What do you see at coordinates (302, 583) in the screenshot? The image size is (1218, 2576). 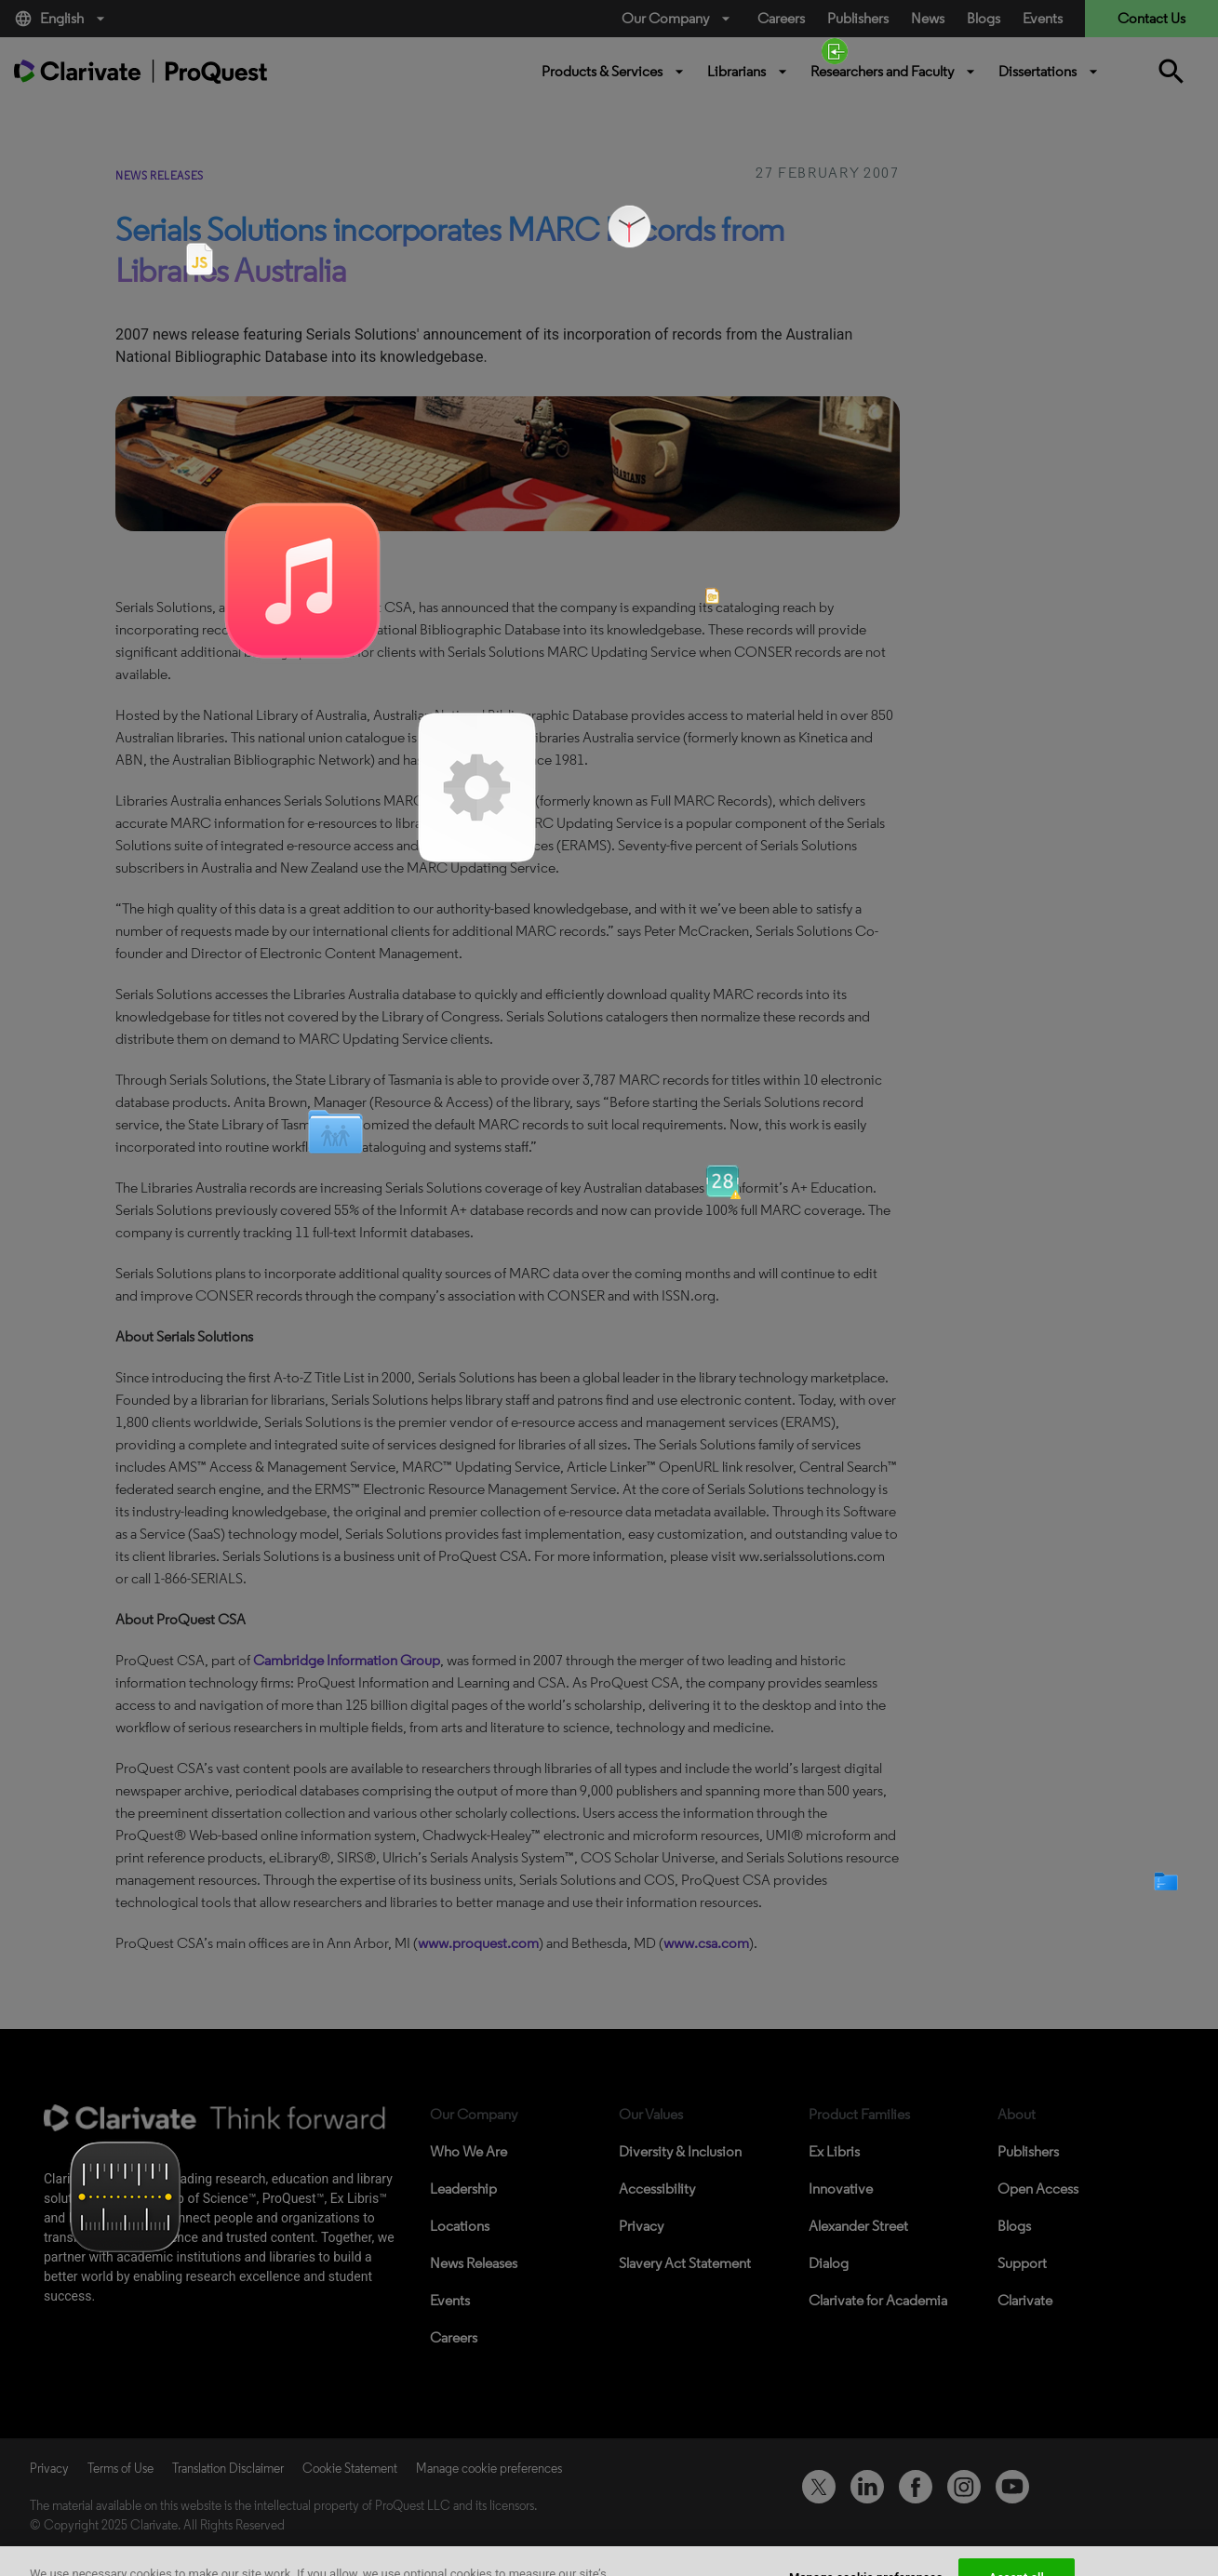 I see `open multimedia or music app settings` at bounding box center [302, 583].